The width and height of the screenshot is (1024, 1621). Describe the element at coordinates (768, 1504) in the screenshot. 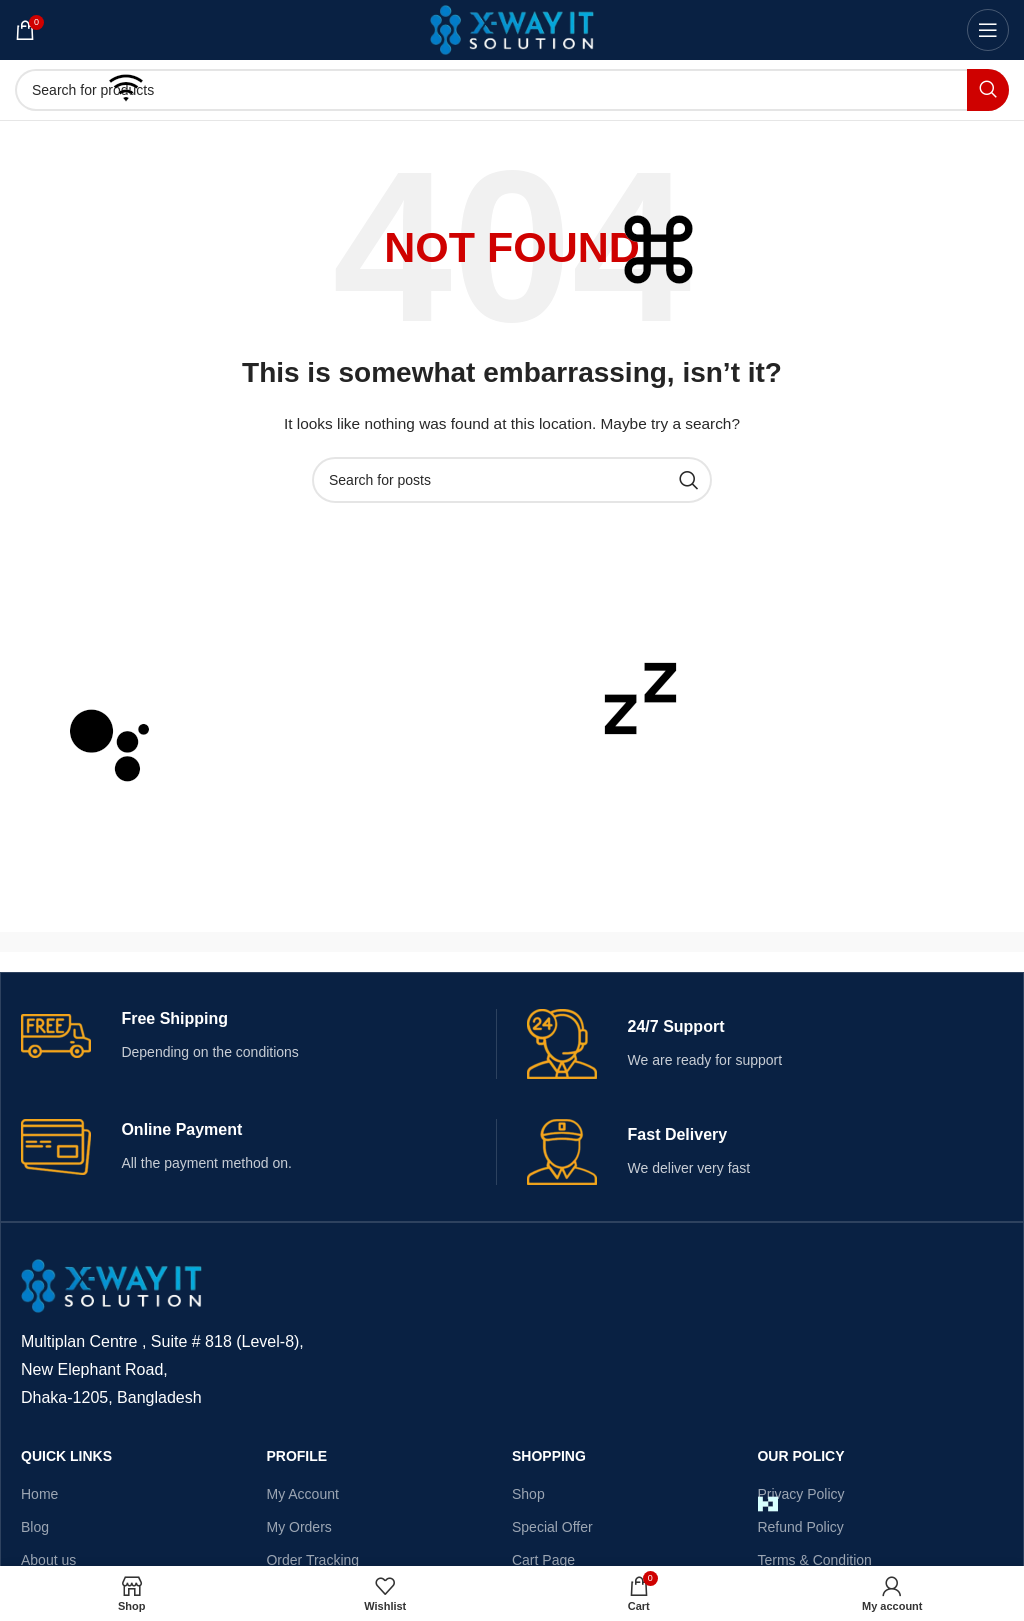

I see `better auth authentication service logo` at that location.